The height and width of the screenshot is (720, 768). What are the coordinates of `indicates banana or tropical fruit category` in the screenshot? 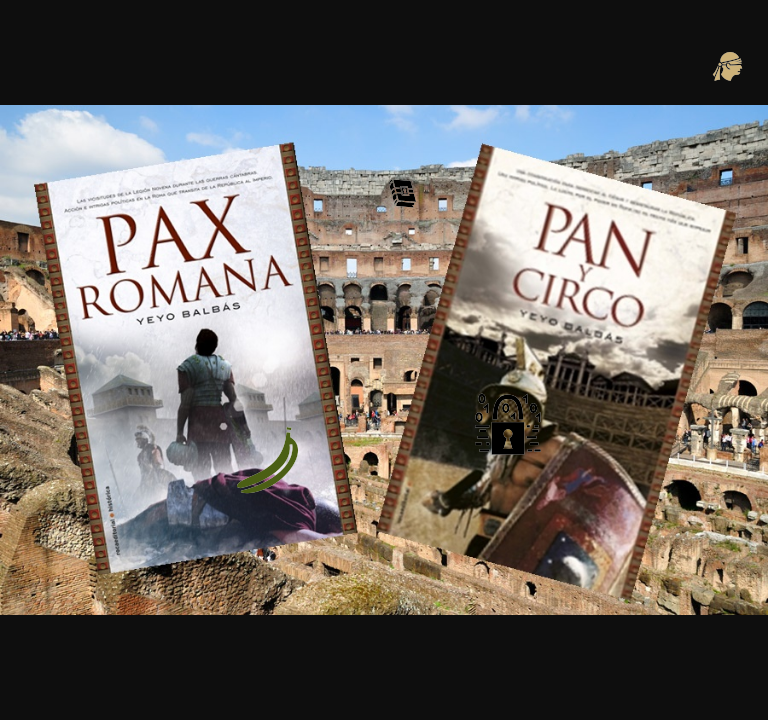 It's located at (267, 459).